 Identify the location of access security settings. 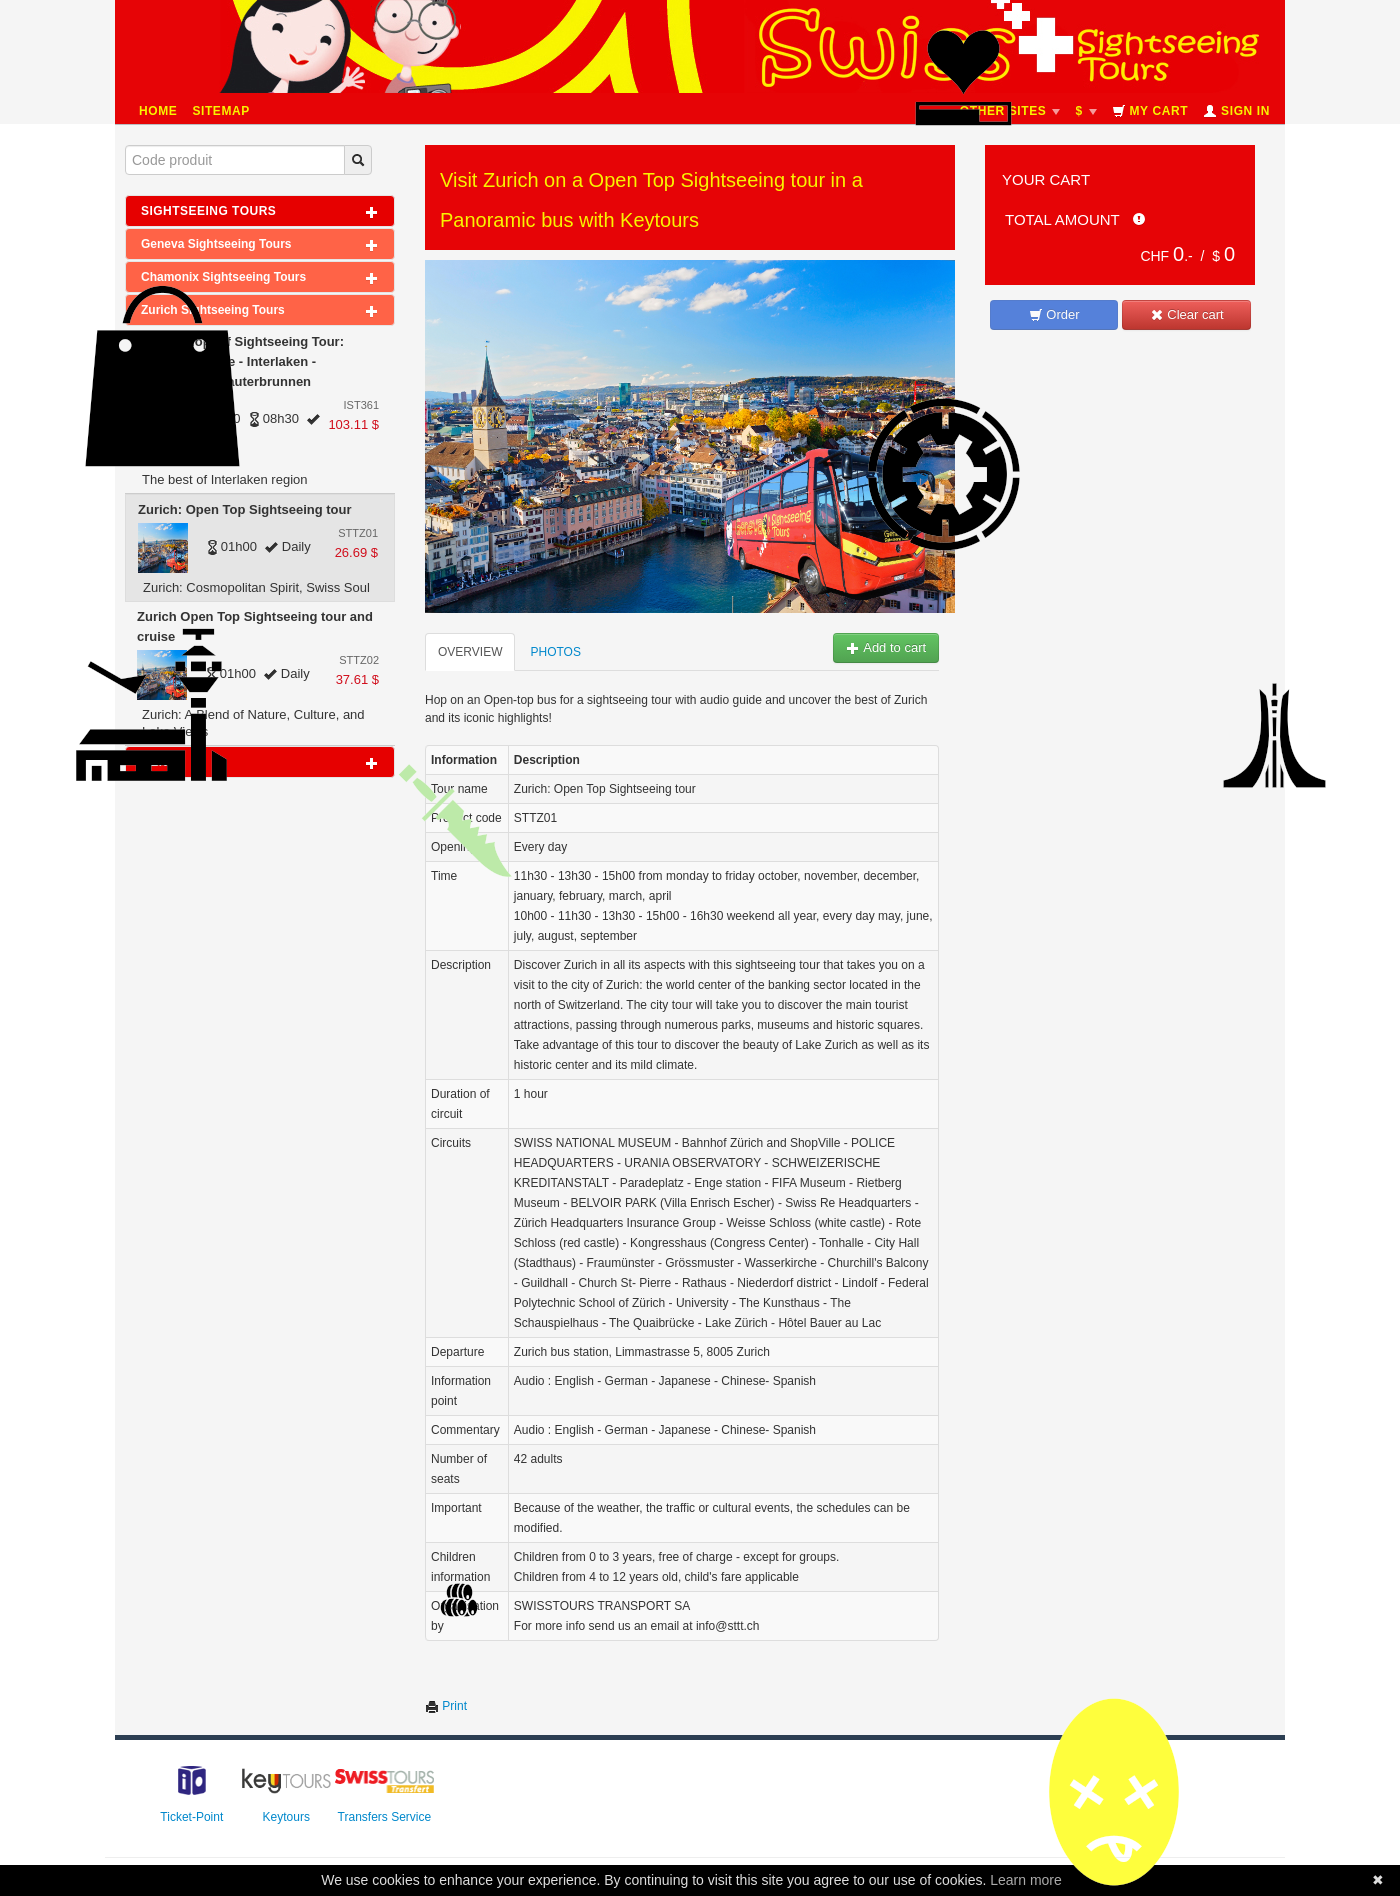
(944, 474).